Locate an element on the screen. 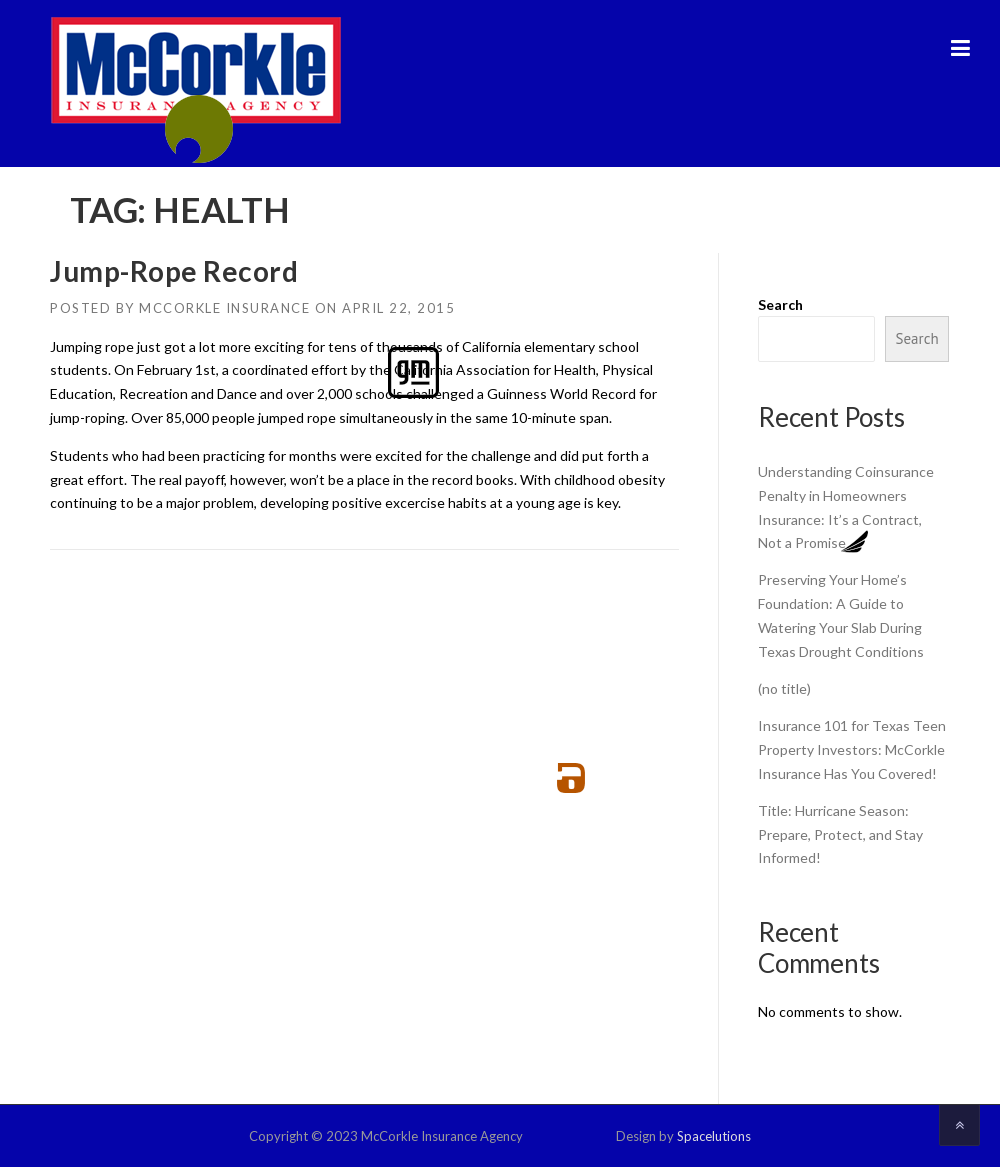  Ethiopian Airlines logo is located at coordinates (854, 541).